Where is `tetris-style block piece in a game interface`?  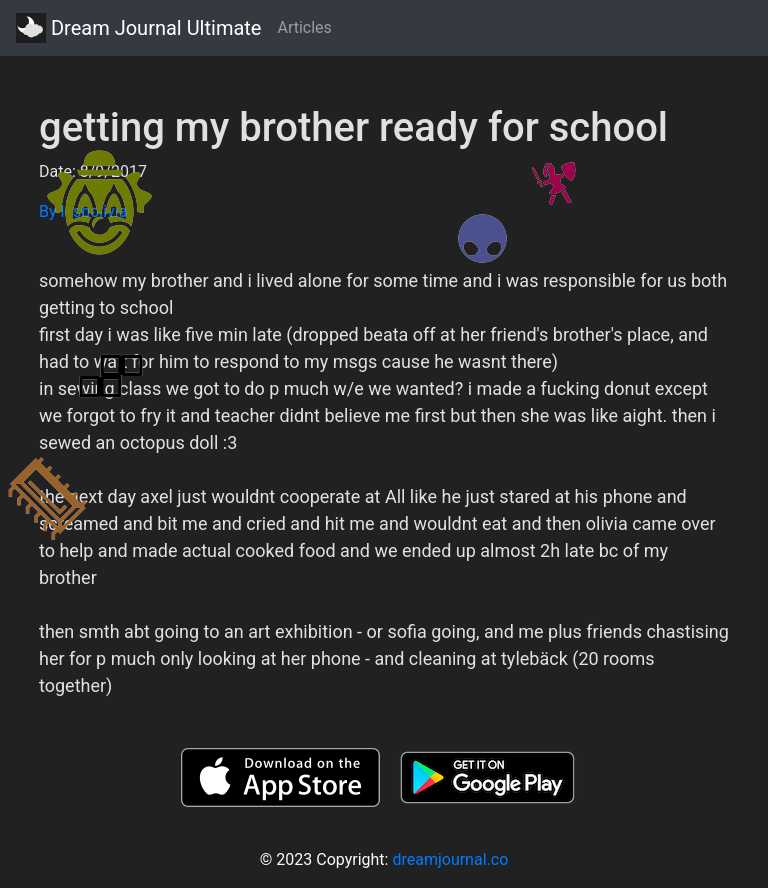
tetris-style block piece in a game interface is located at coordinates (111, 376).